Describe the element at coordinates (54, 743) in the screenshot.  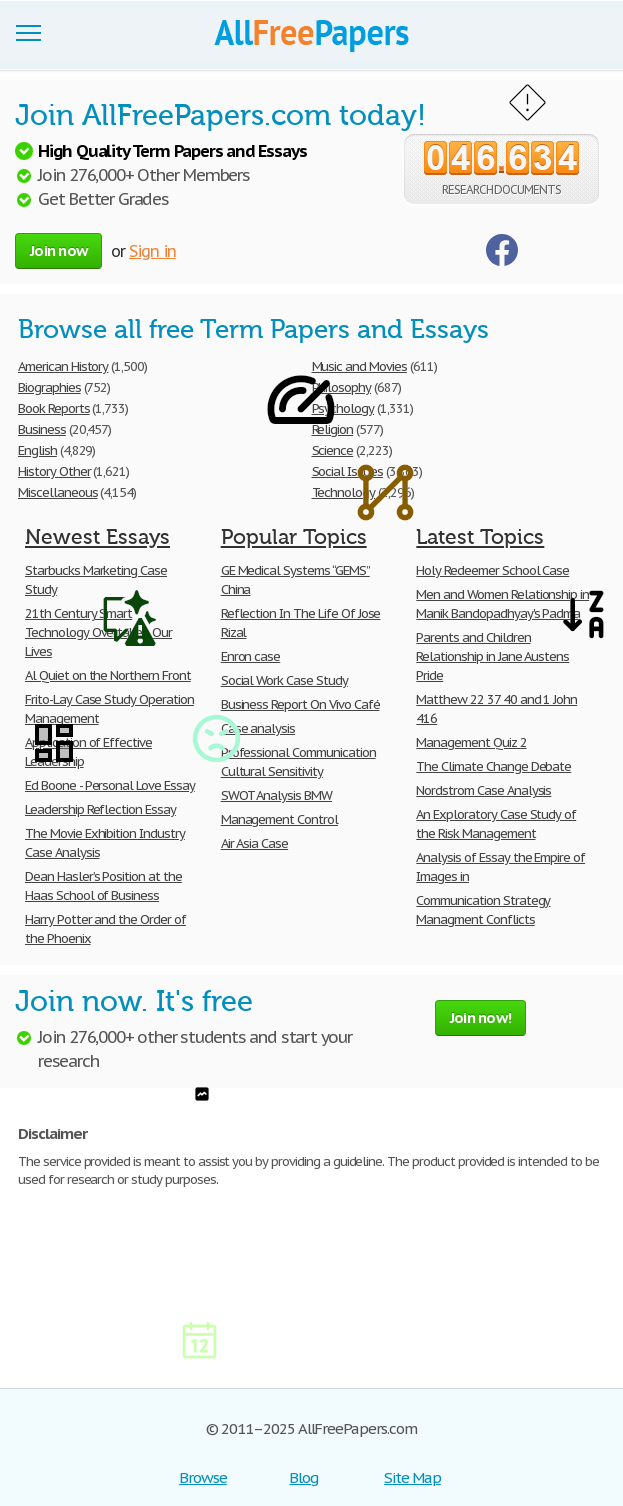
I see `access your dashboard overview` at that location.